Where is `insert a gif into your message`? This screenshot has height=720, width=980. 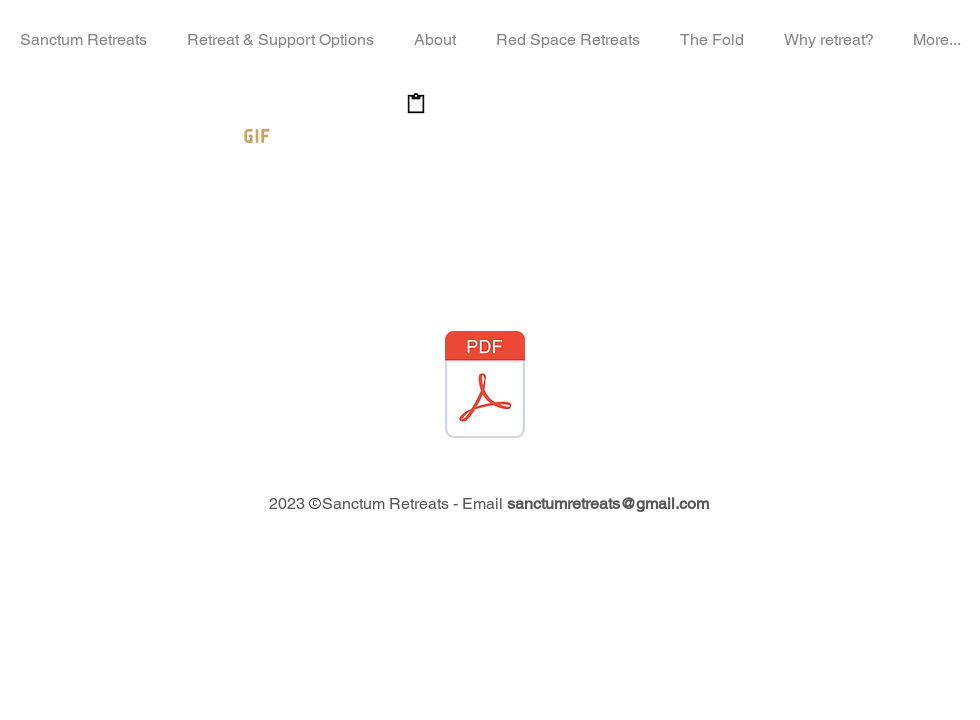 insert a gif into your message is located at coordinates (257, 136).